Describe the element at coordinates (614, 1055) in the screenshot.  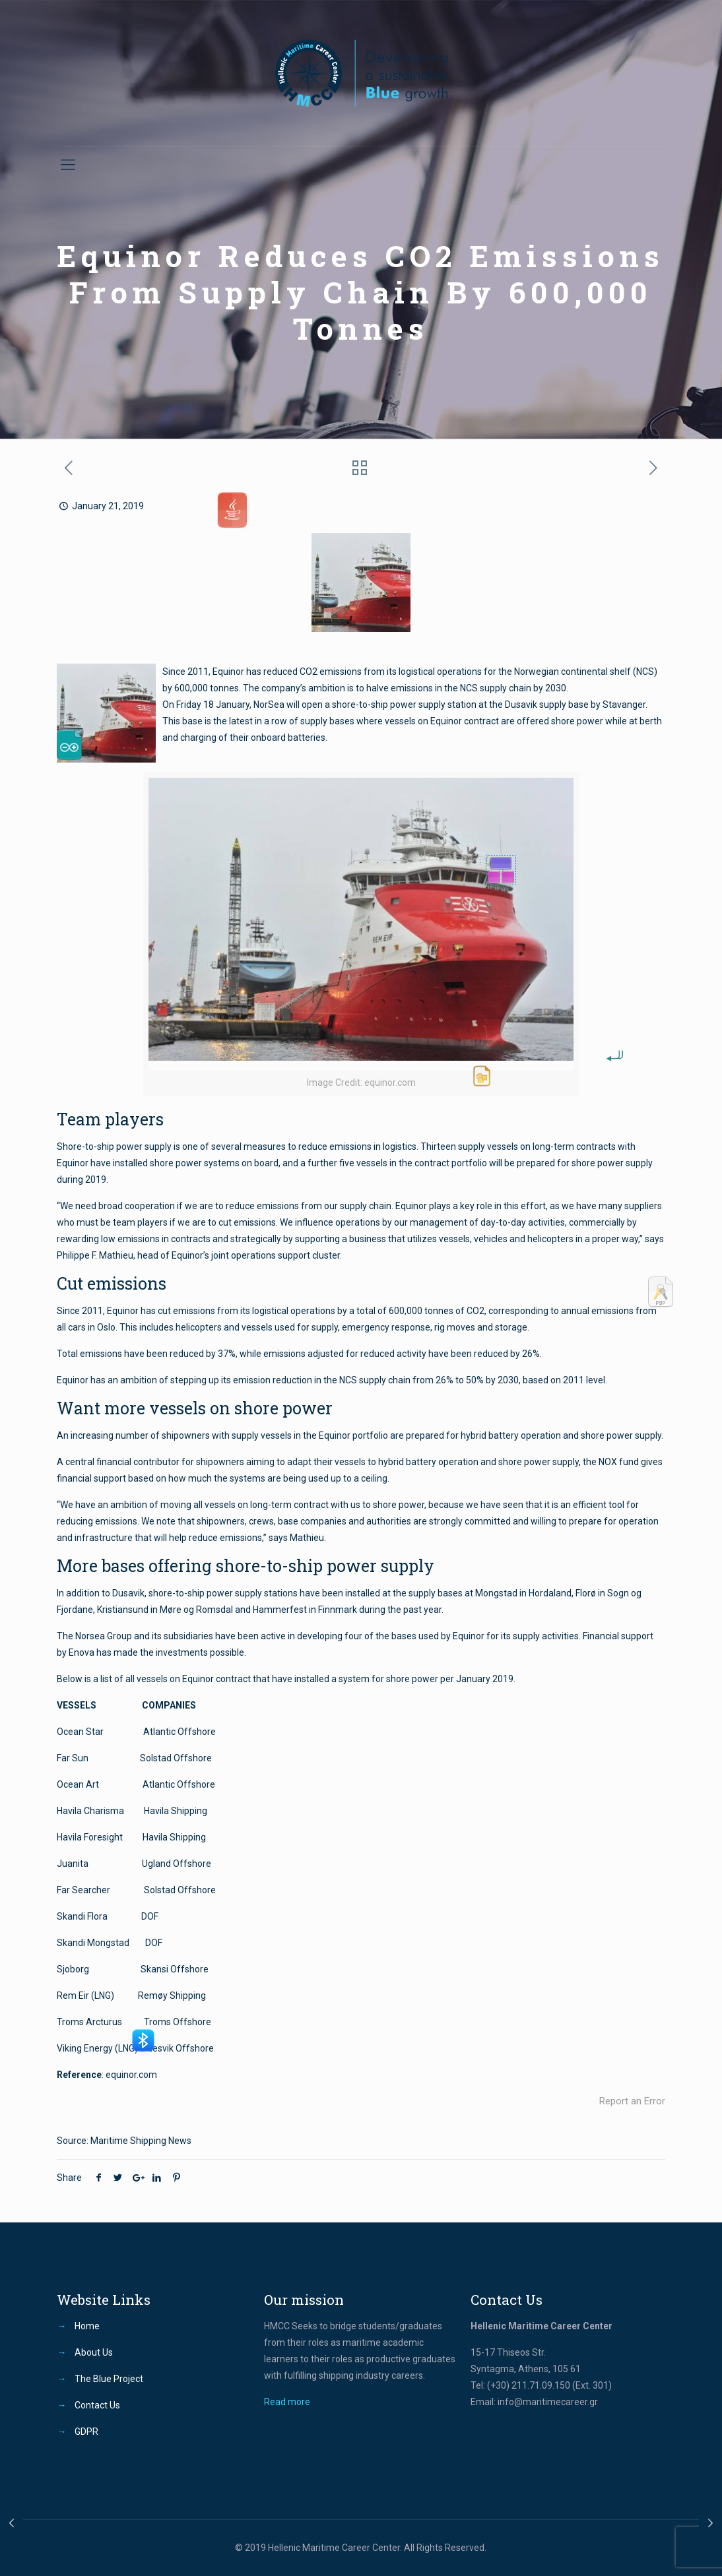
I see `reply to all recipients of an email` at that location.